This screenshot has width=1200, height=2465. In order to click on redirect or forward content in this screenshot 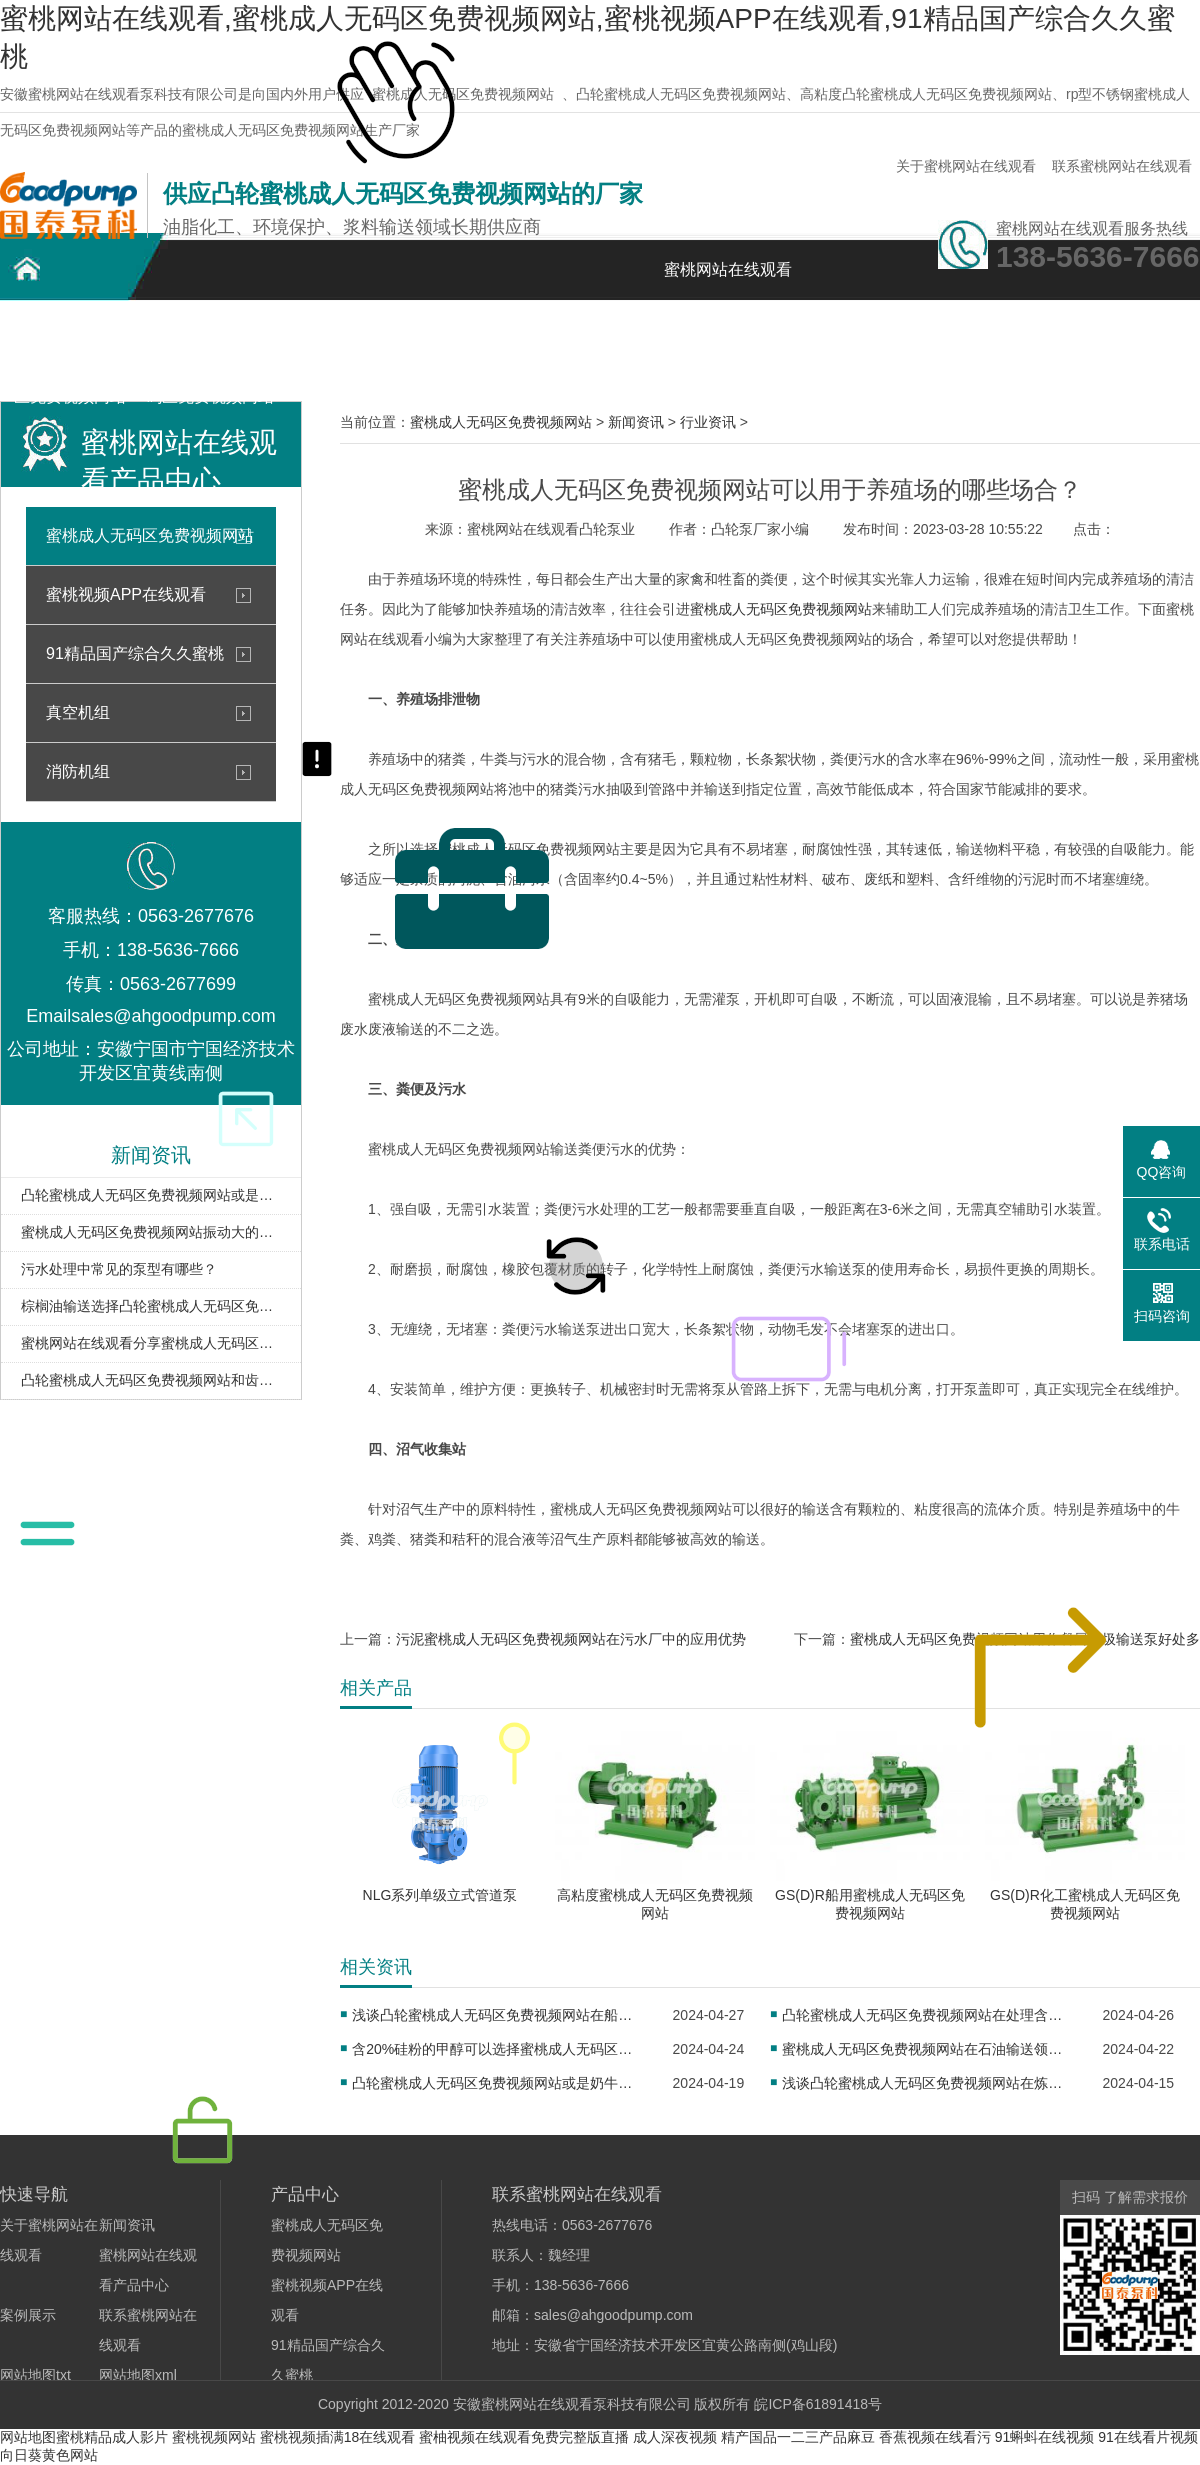, I will do `click(1040, 1667)`.